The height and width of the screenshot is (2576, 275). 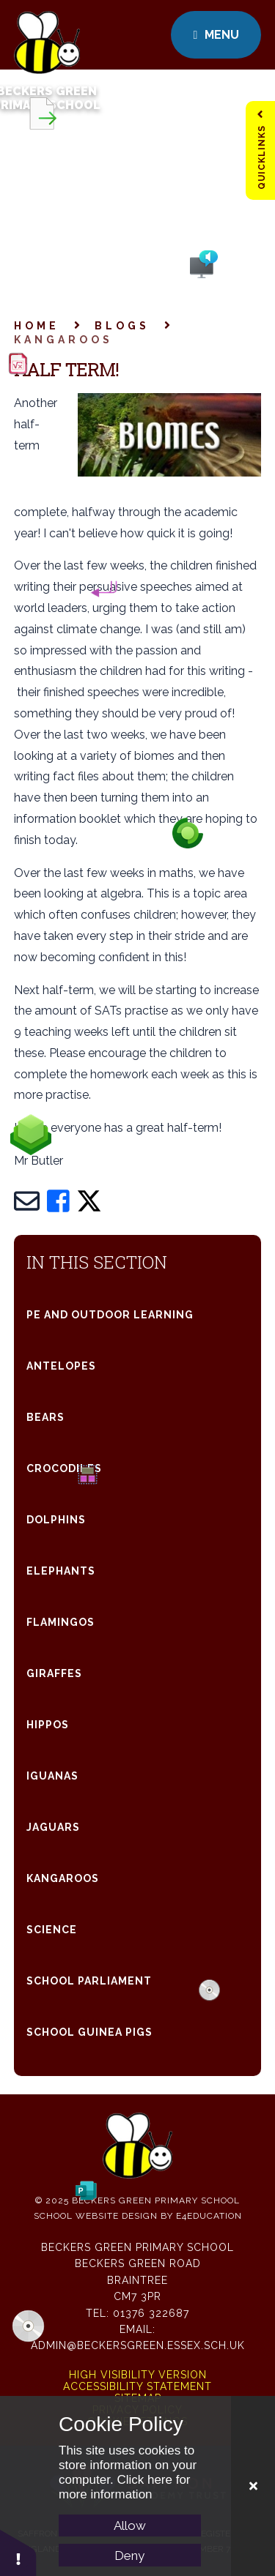 What do you see at coordinates (87, 1474) in the screenshot?
I see `select all items in the current view` at bounding box center [87, 1474].